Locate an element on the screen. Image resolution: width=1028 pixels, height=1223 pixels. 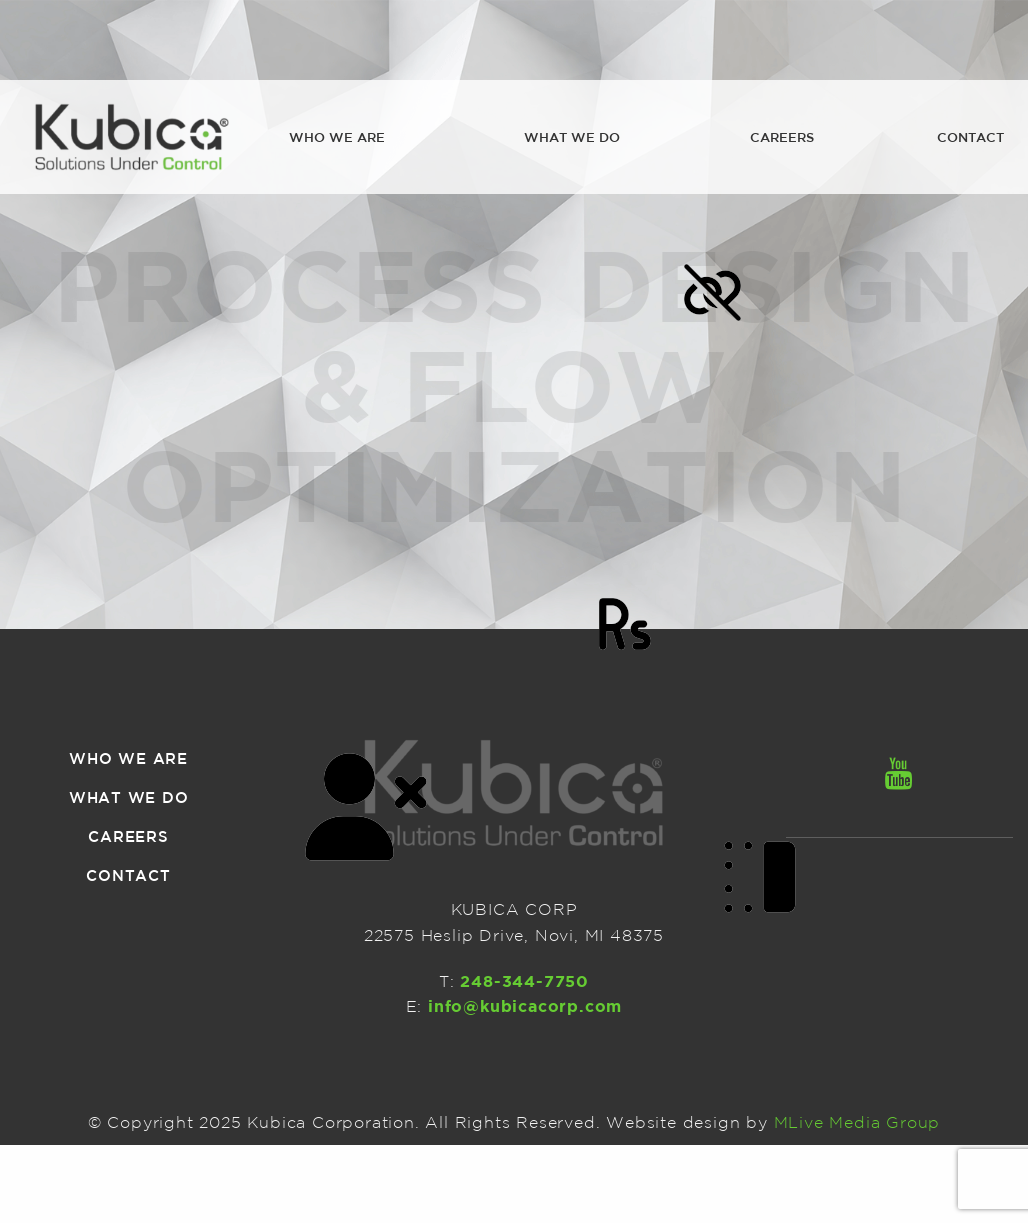
align content to the right edge is located at coordinates (760, 877).